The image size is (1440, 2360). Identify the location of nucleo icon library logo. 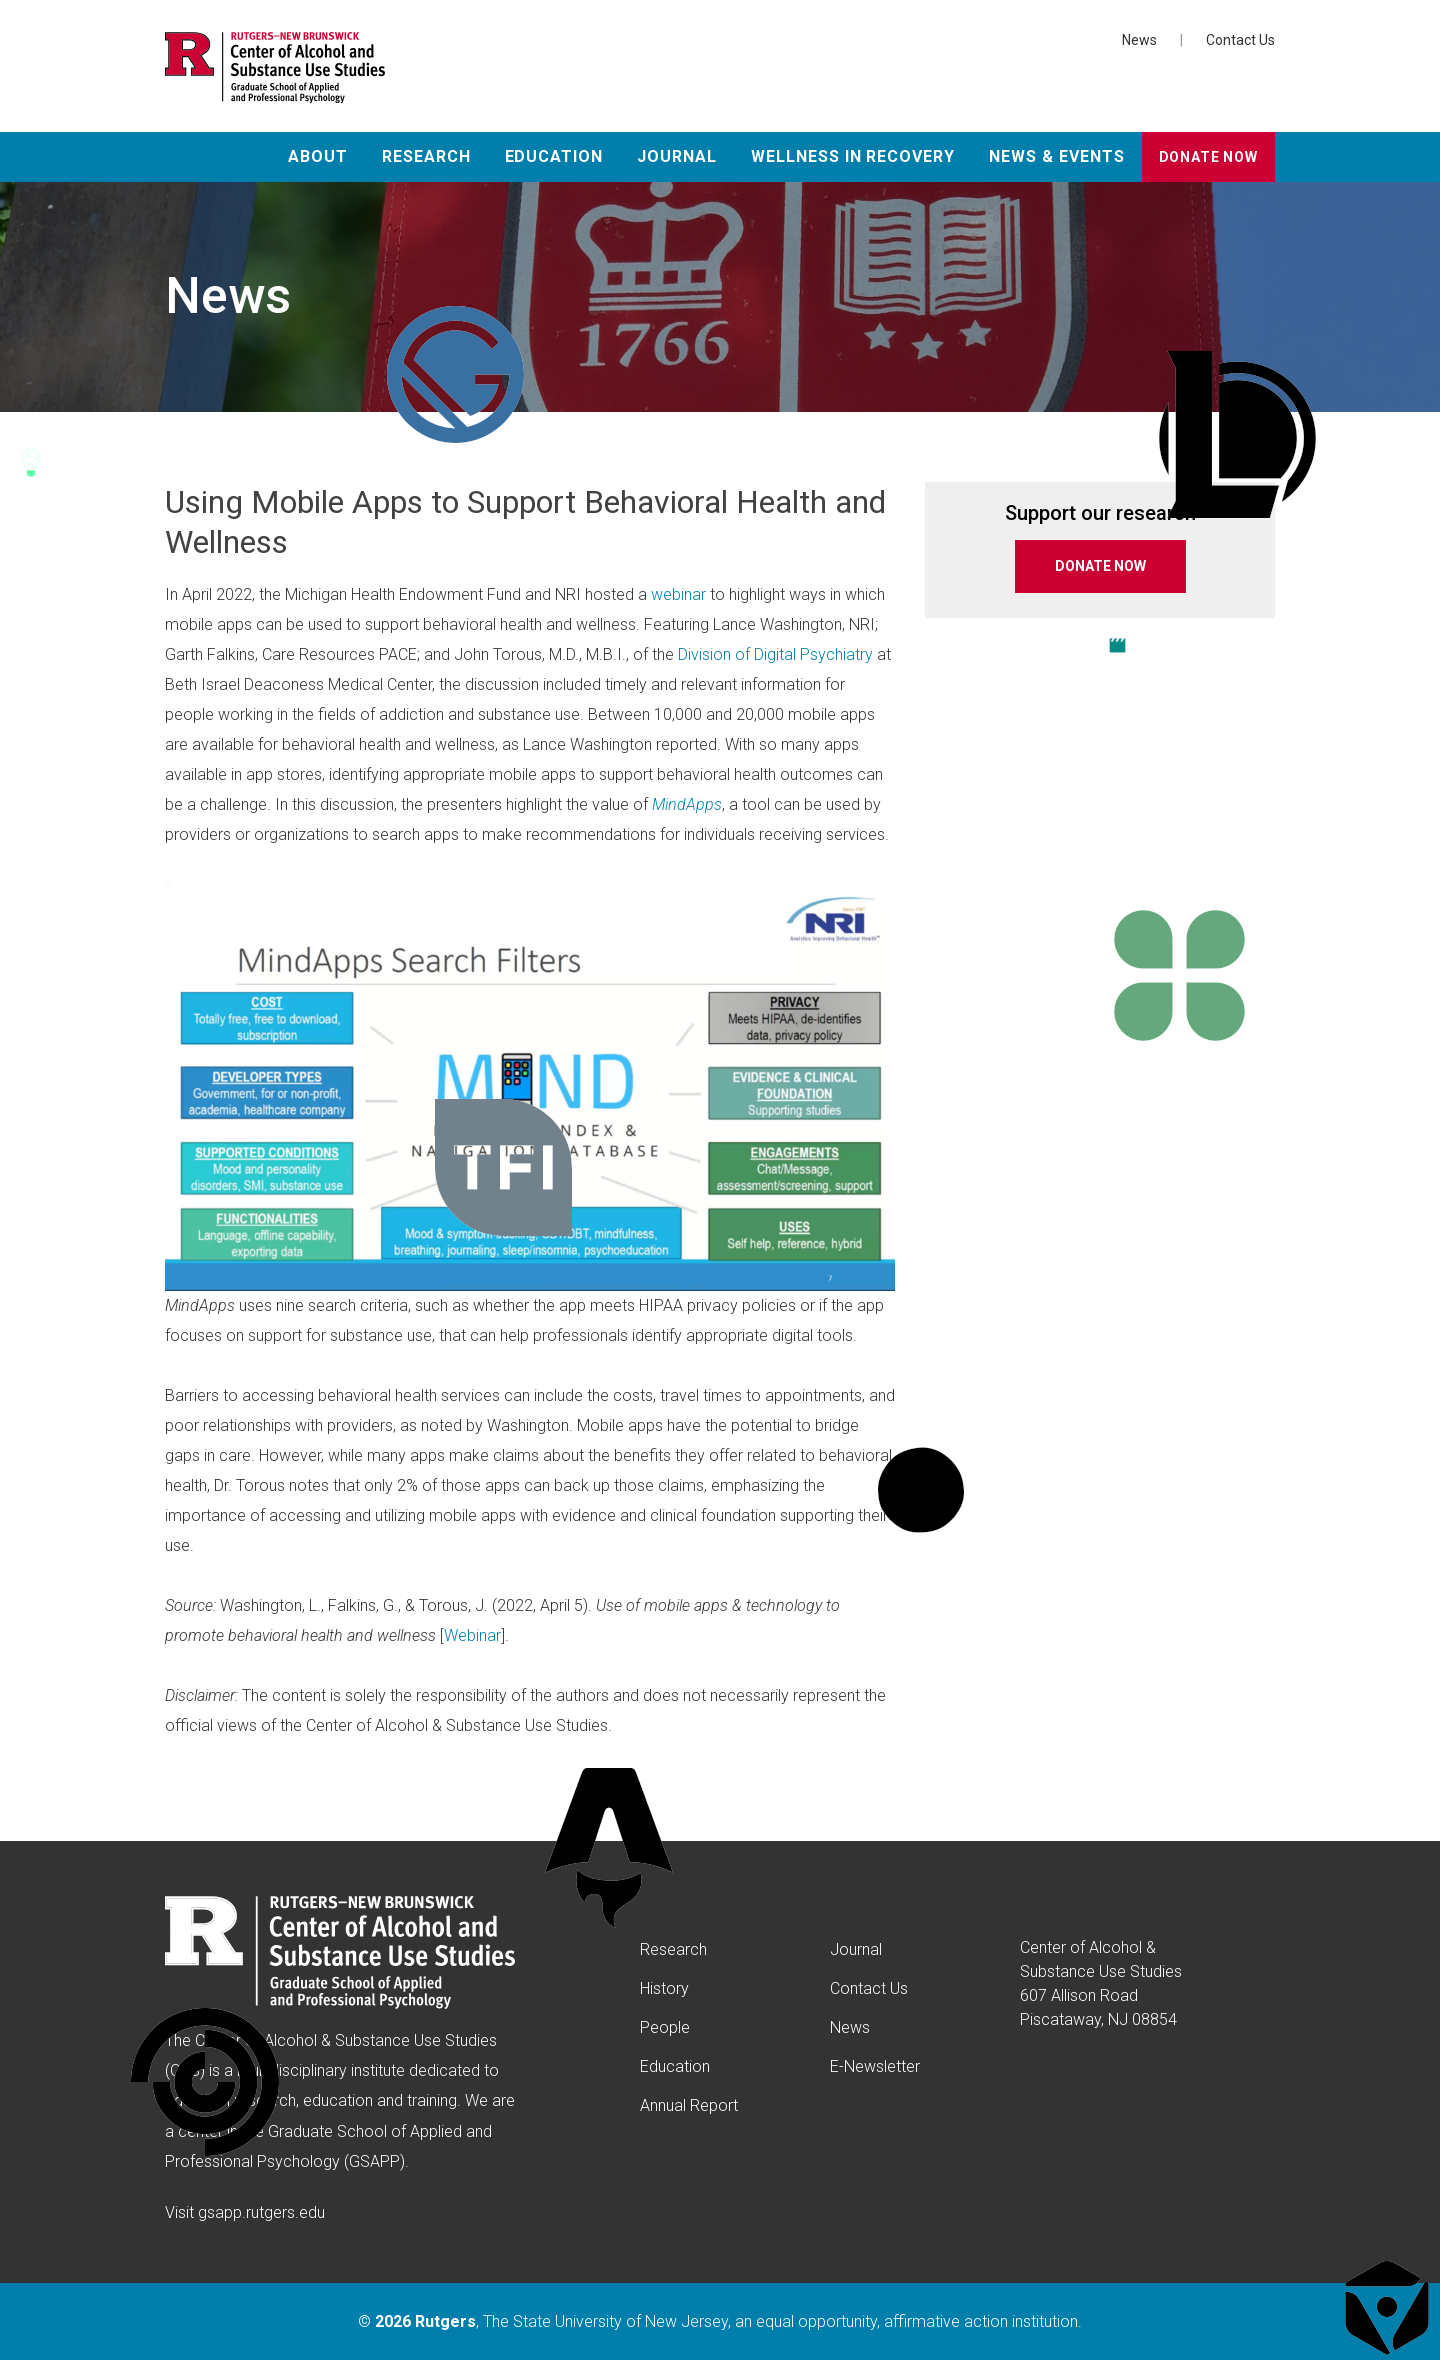
(1387, 2308).